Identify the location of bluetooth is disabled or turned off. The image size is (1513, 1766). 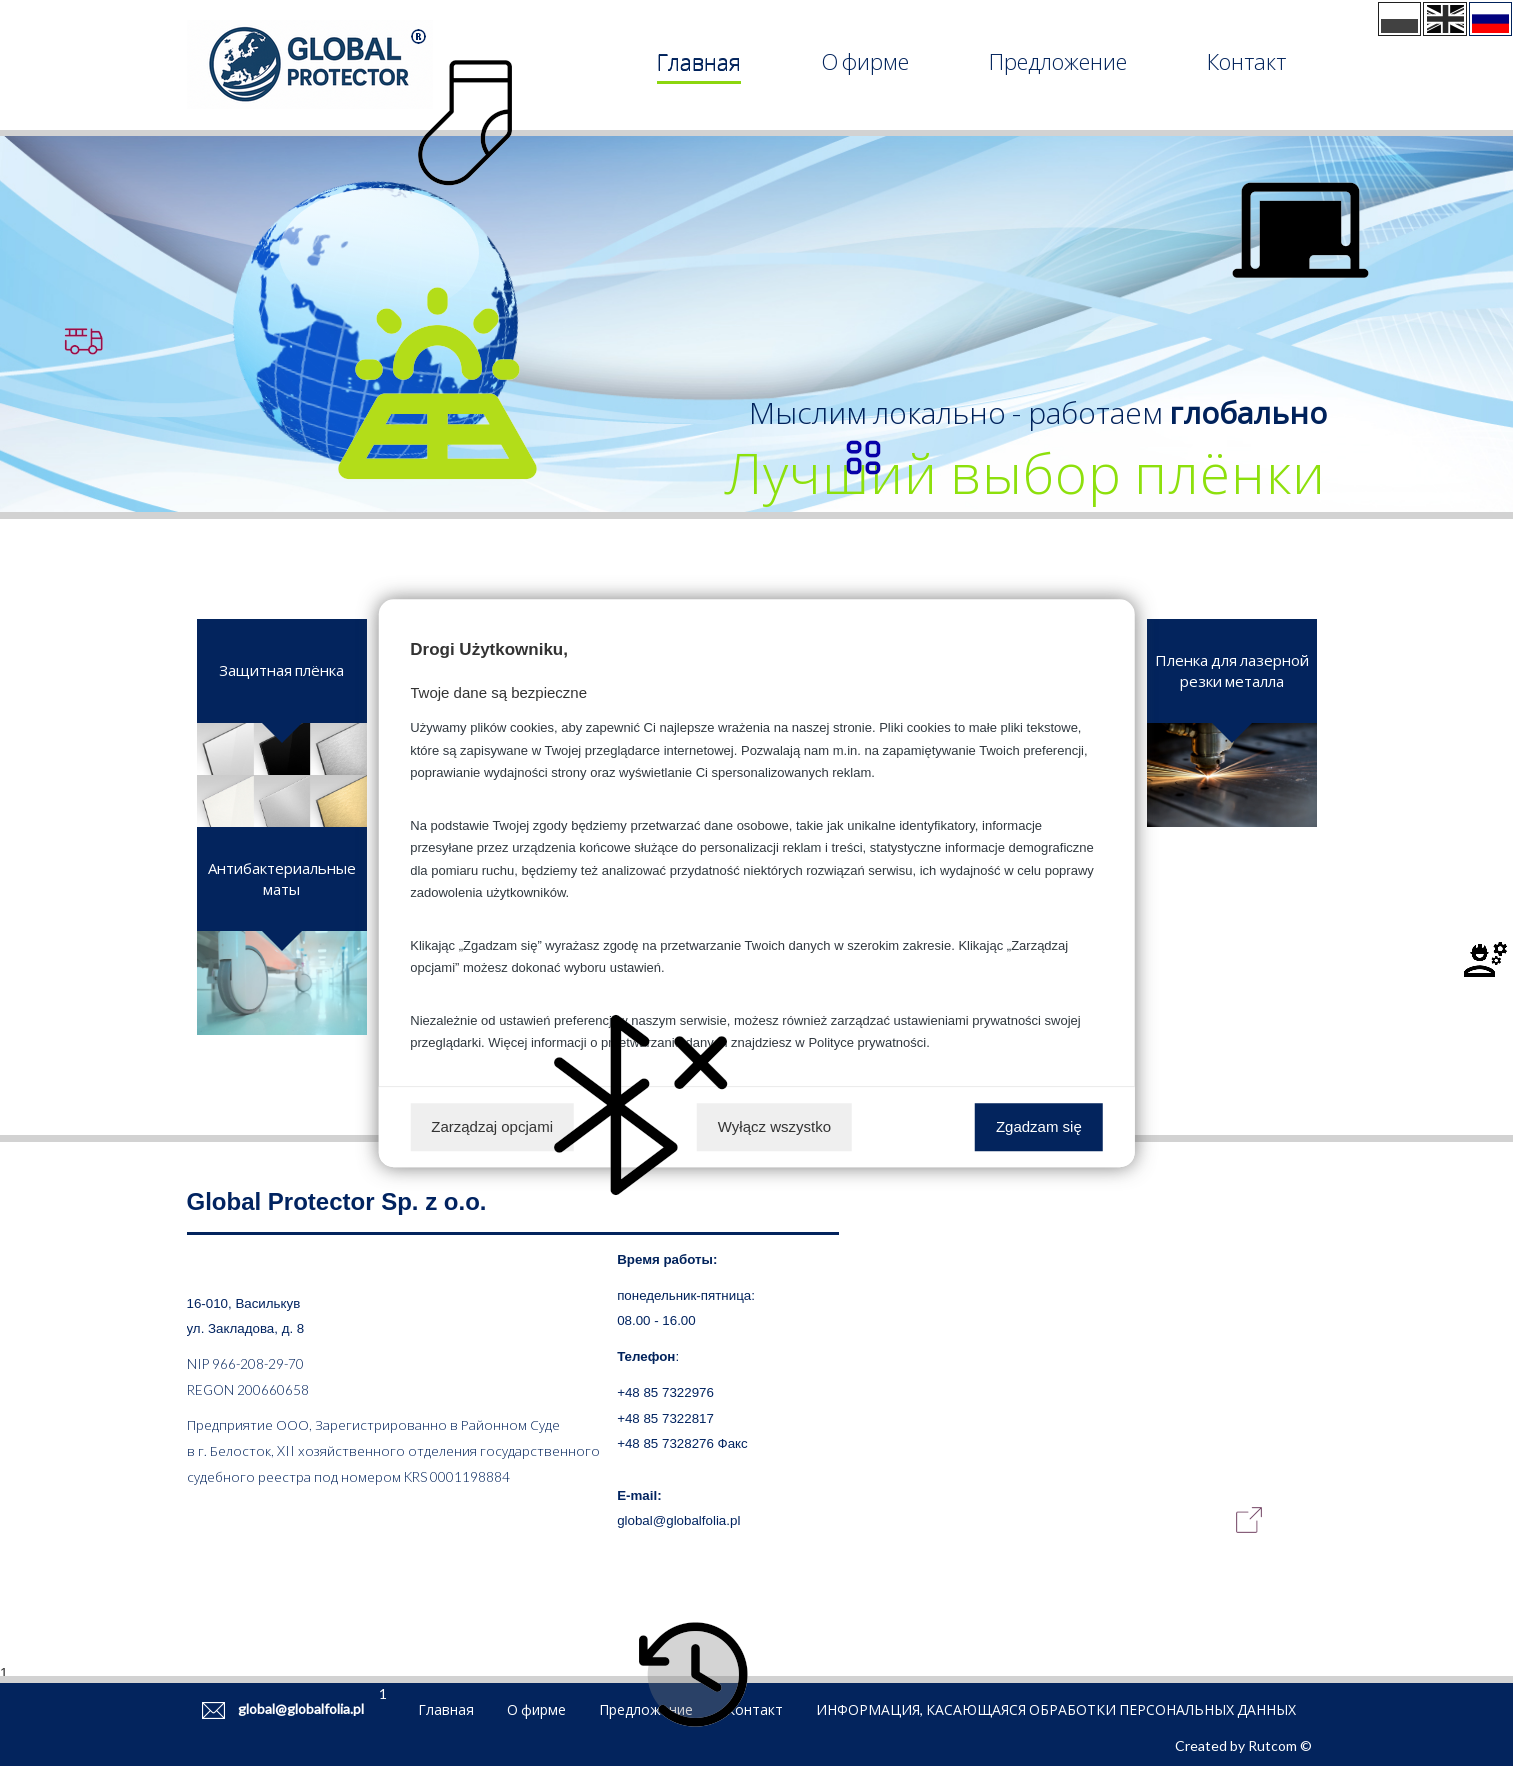
(630, 1105).